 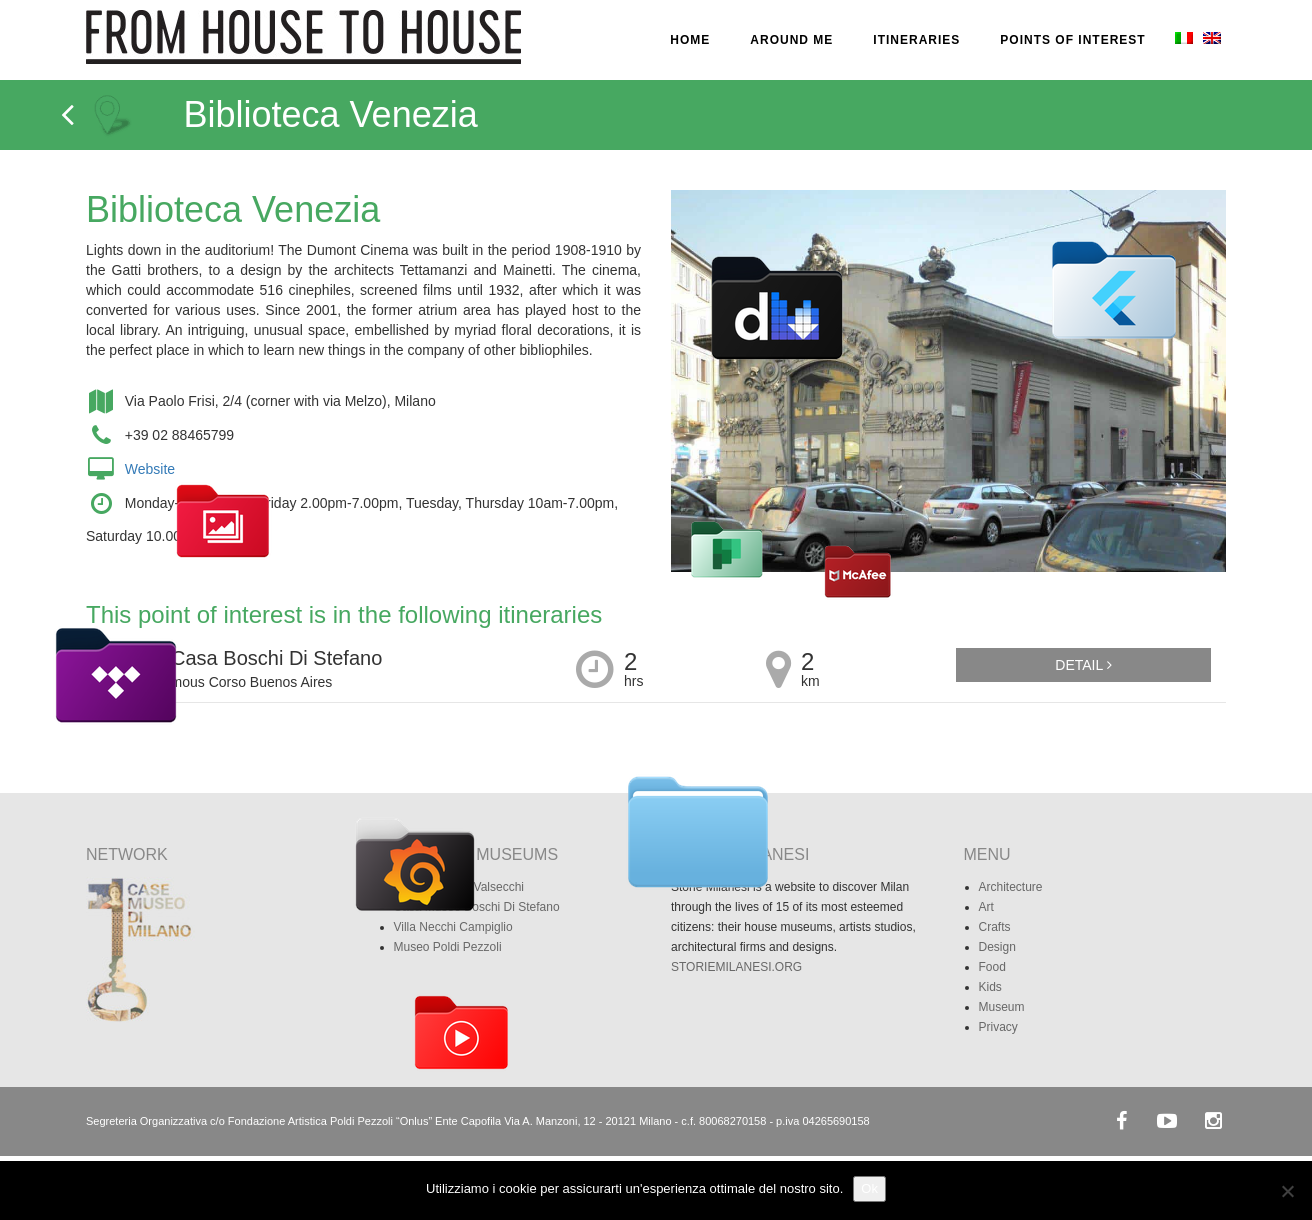 I want to click on open folder containing youtube music files, so click(x=461, y=1035).